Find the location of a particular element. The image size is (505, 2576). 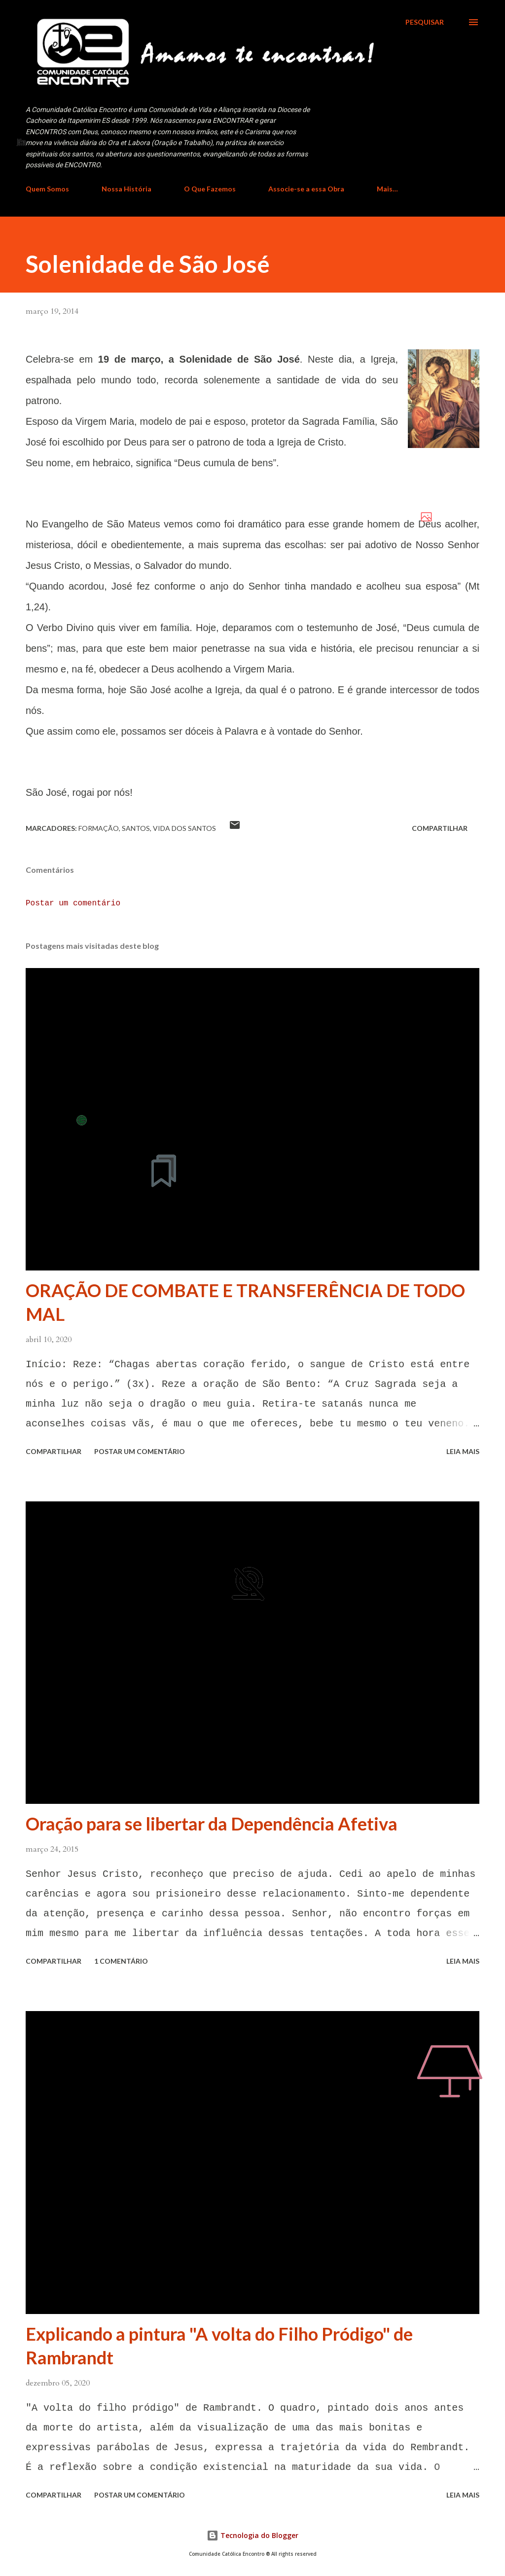

sign in with Google is located at coordinates (81, 1120).